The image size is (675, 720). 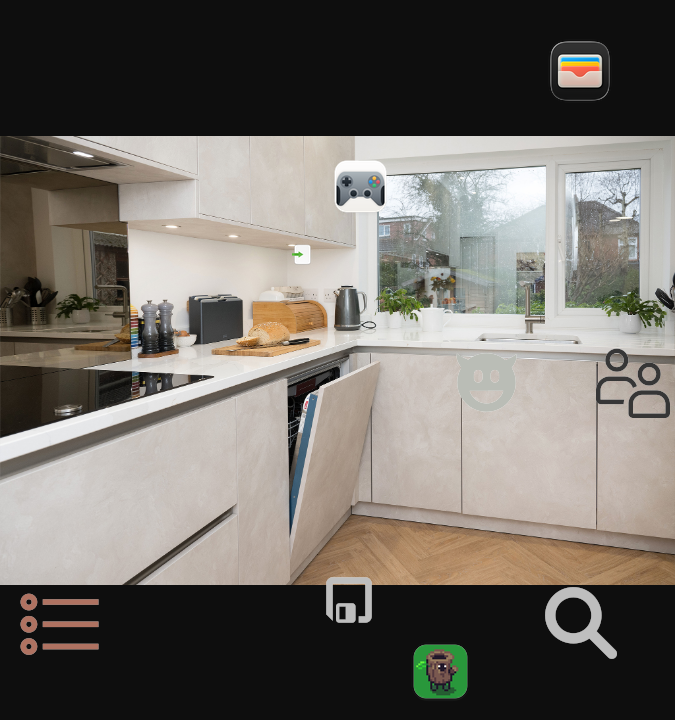 I want to click on game controller input device settings, so click(x=360, y=186).